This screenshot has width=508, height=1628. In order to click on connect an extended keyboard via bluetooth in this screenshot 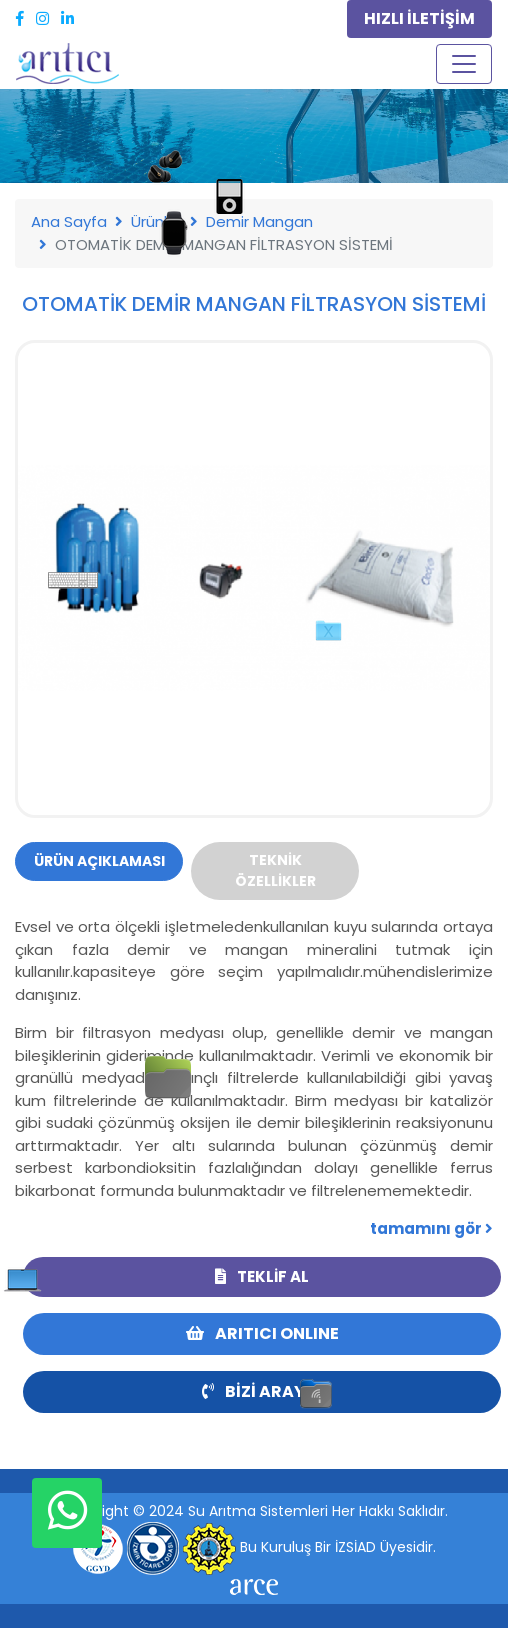, I will do `click(73, 580)`.